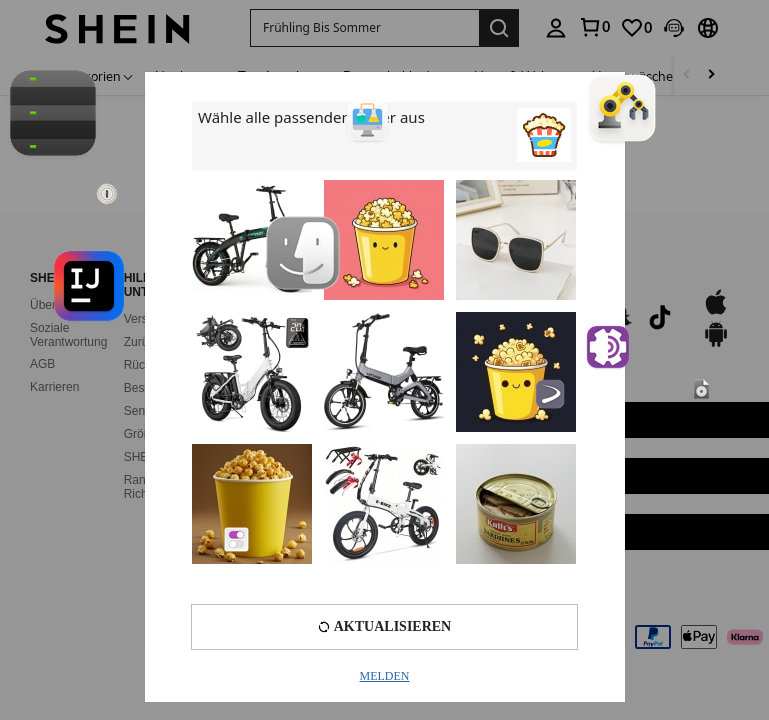 The width and height of the screenshot is (769, 720). Describe the element at coordinates (622, 108) in the screenshot. I see `open gnome builder development environment` at that location.